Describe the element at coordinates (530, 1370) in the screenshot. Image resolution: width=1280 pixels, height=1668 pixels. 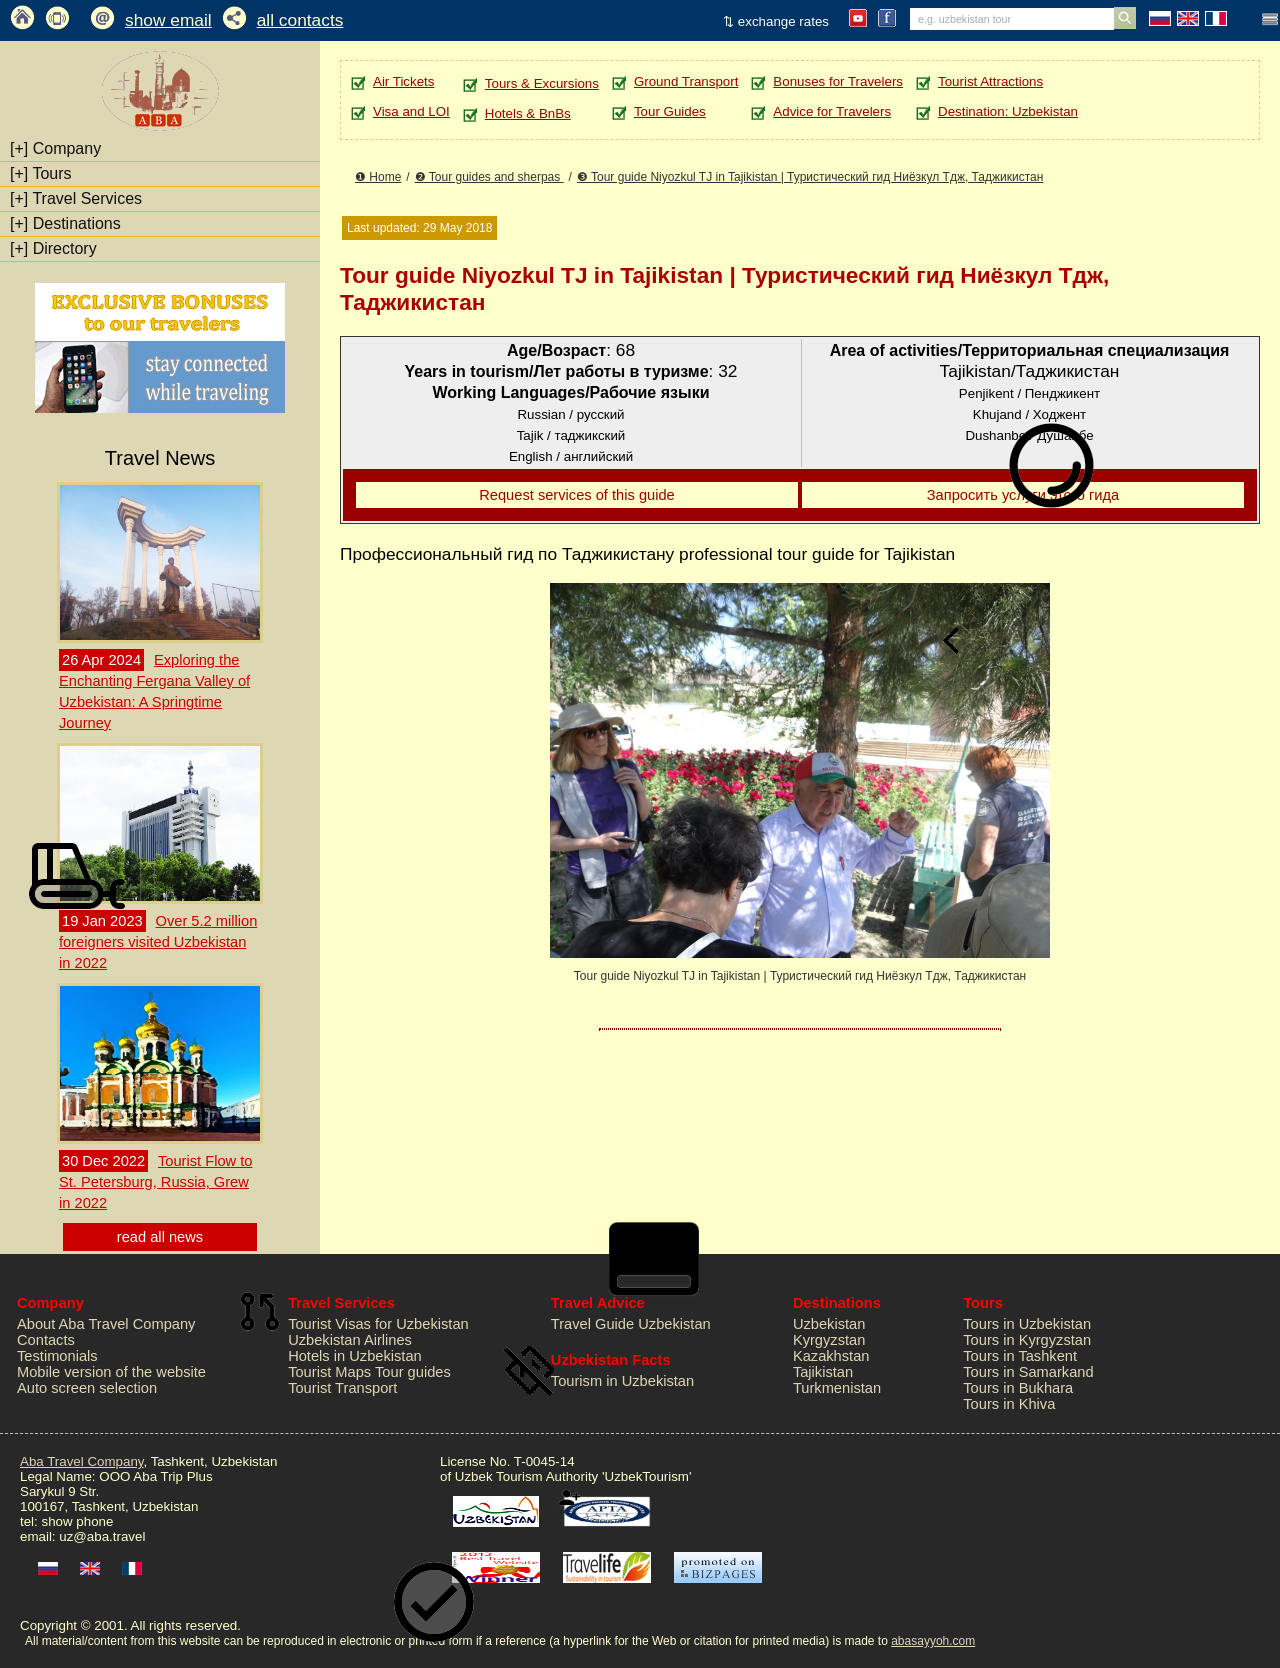
I see `disable navigation or directions` at that location.